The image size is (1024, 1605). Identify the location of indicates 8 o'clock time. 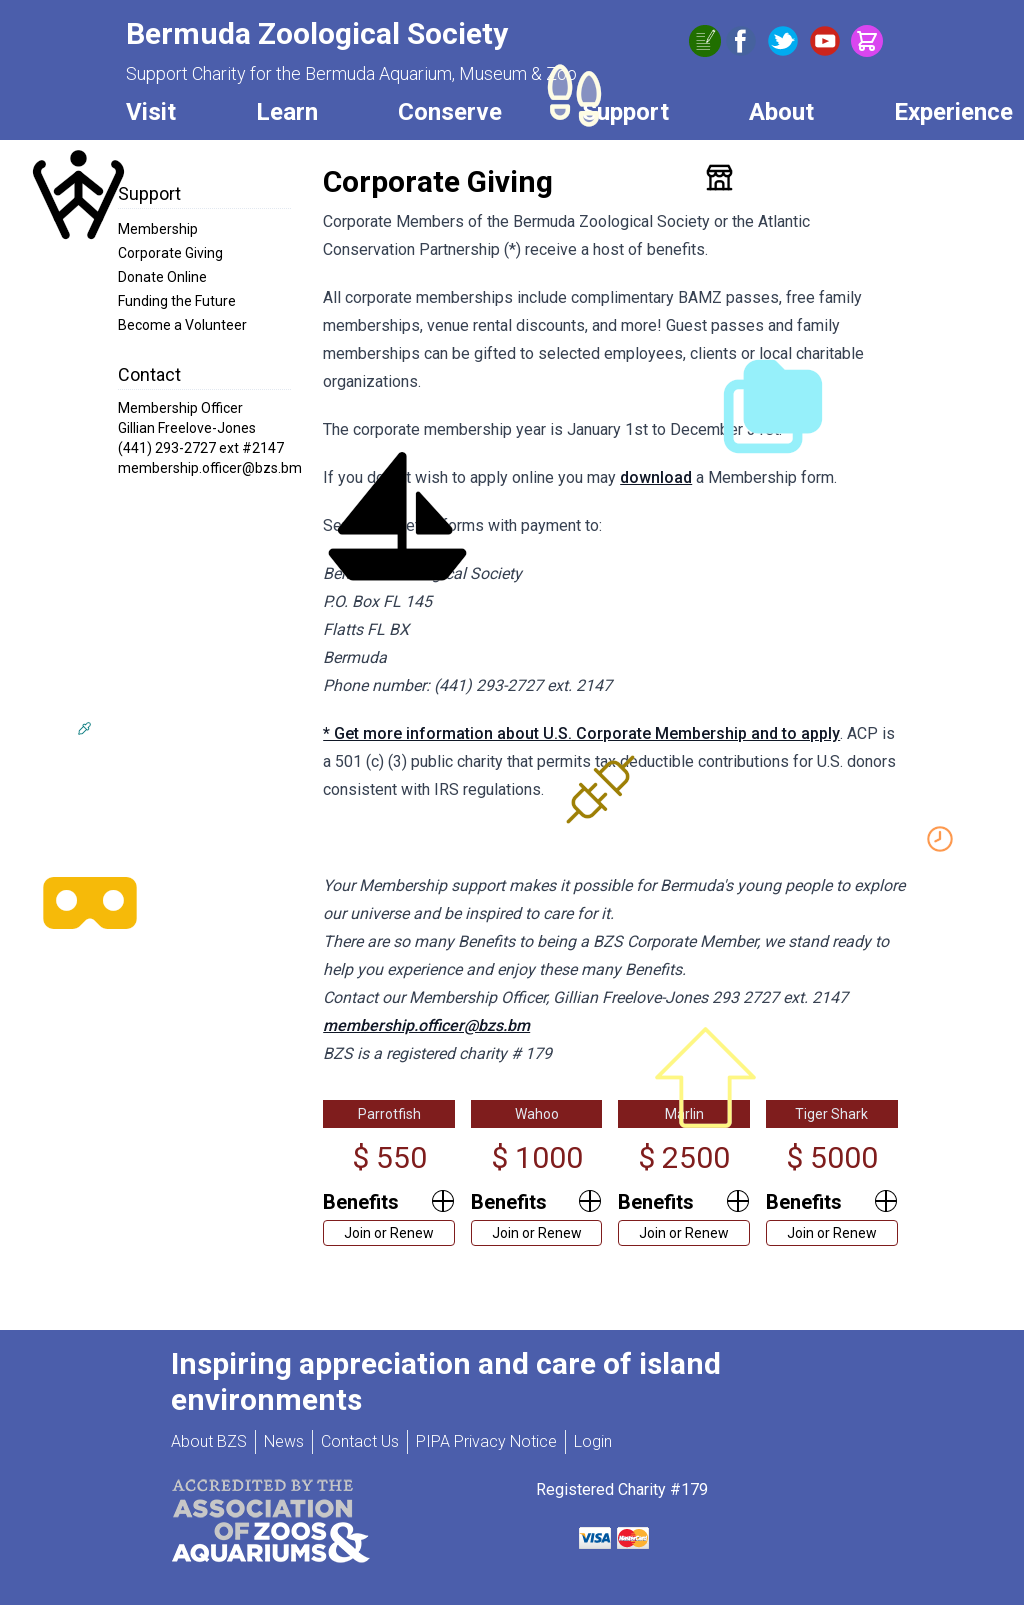
(940, 839).